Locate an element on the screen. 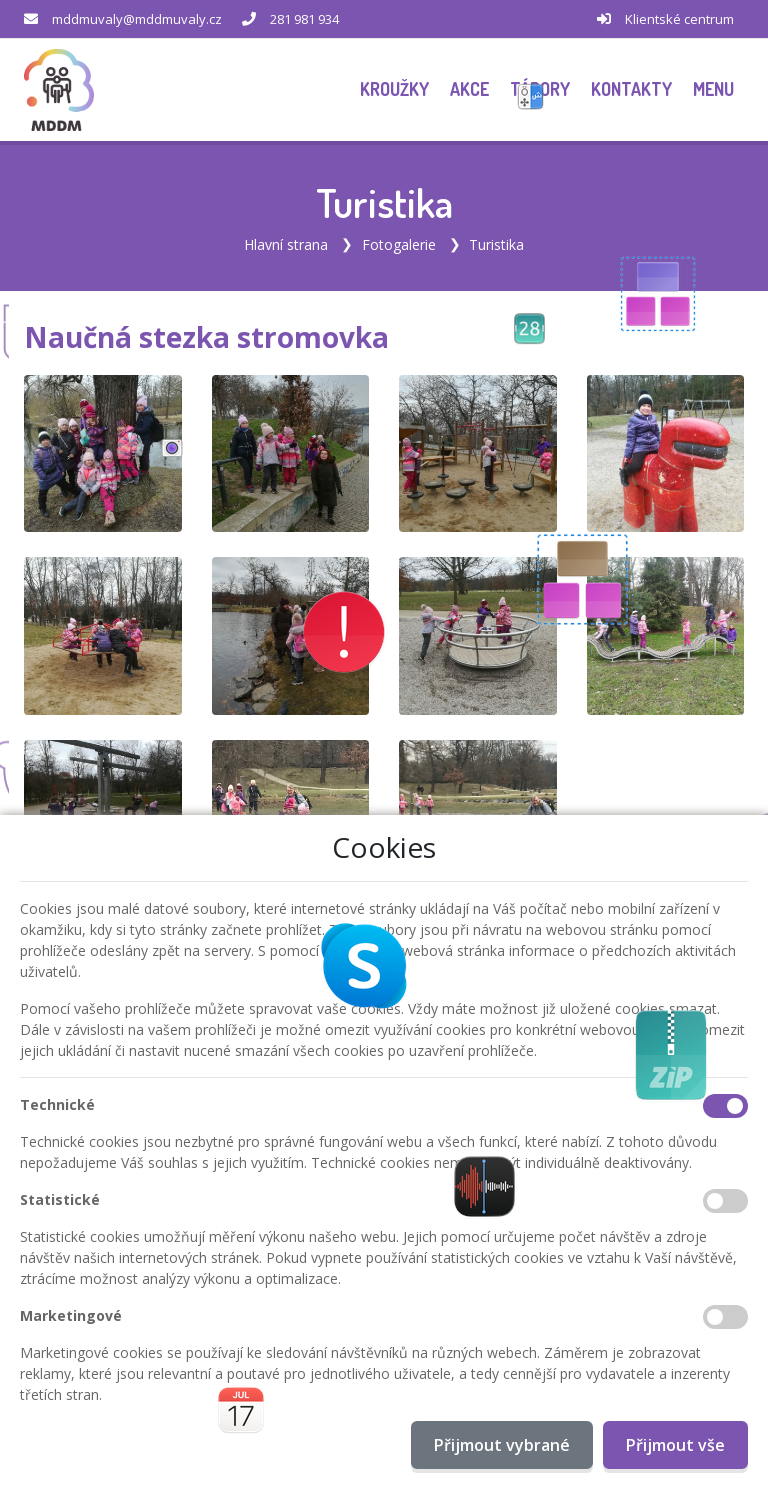  select all items in the current view is located at coordinates (658, 294).